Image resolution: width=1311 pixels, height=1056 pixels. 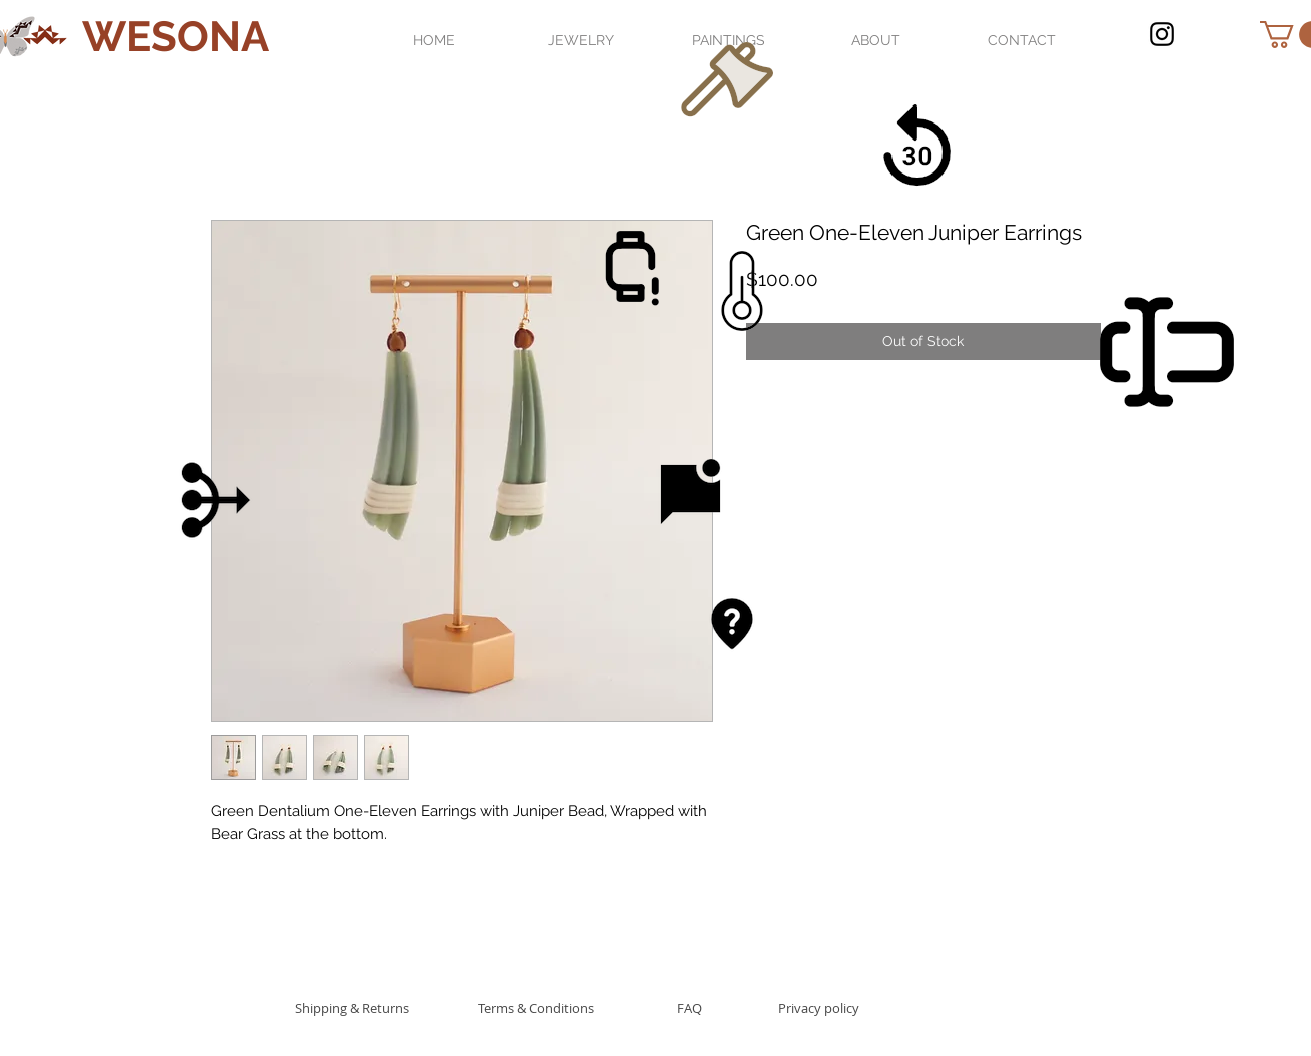 What do you see at coordinates (630, 266) in the screenshot?
I see `smartwatch alert or notification` at bounding box center [630, 266].